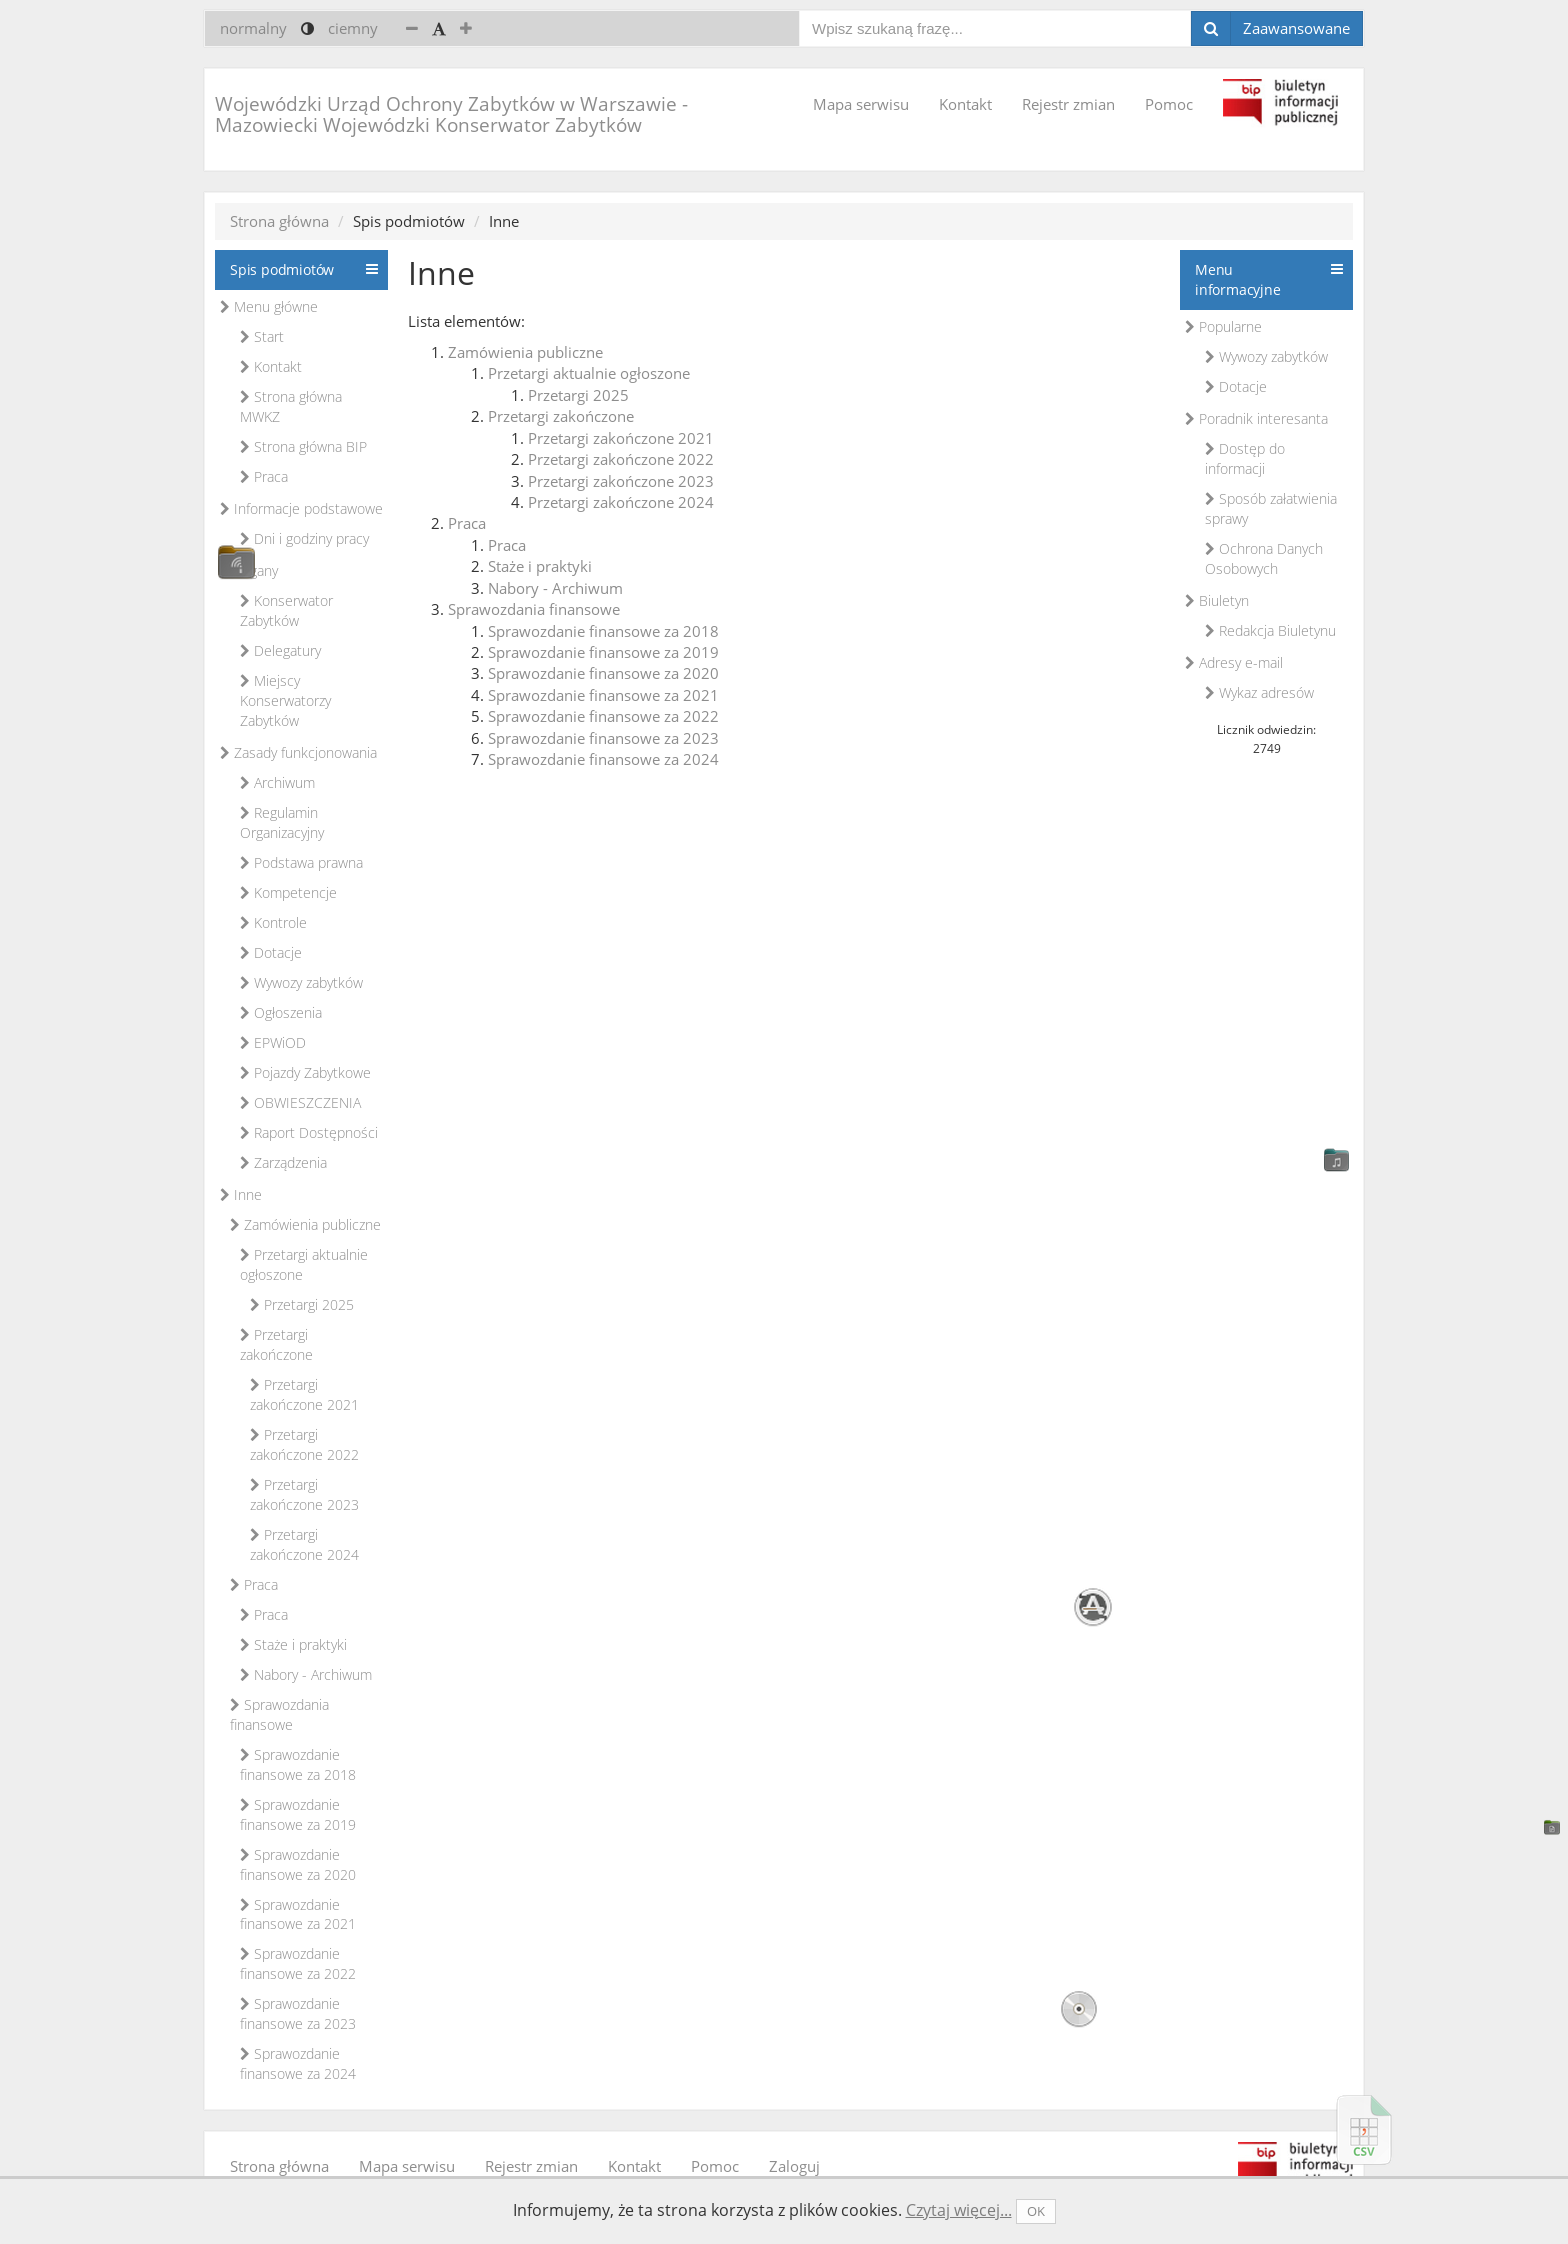 The height and width of the screenshot is (2244, 1568). Describe the element at coordinates (1552, 1827) in the screenshot. I see `open your documents folder` at that location.